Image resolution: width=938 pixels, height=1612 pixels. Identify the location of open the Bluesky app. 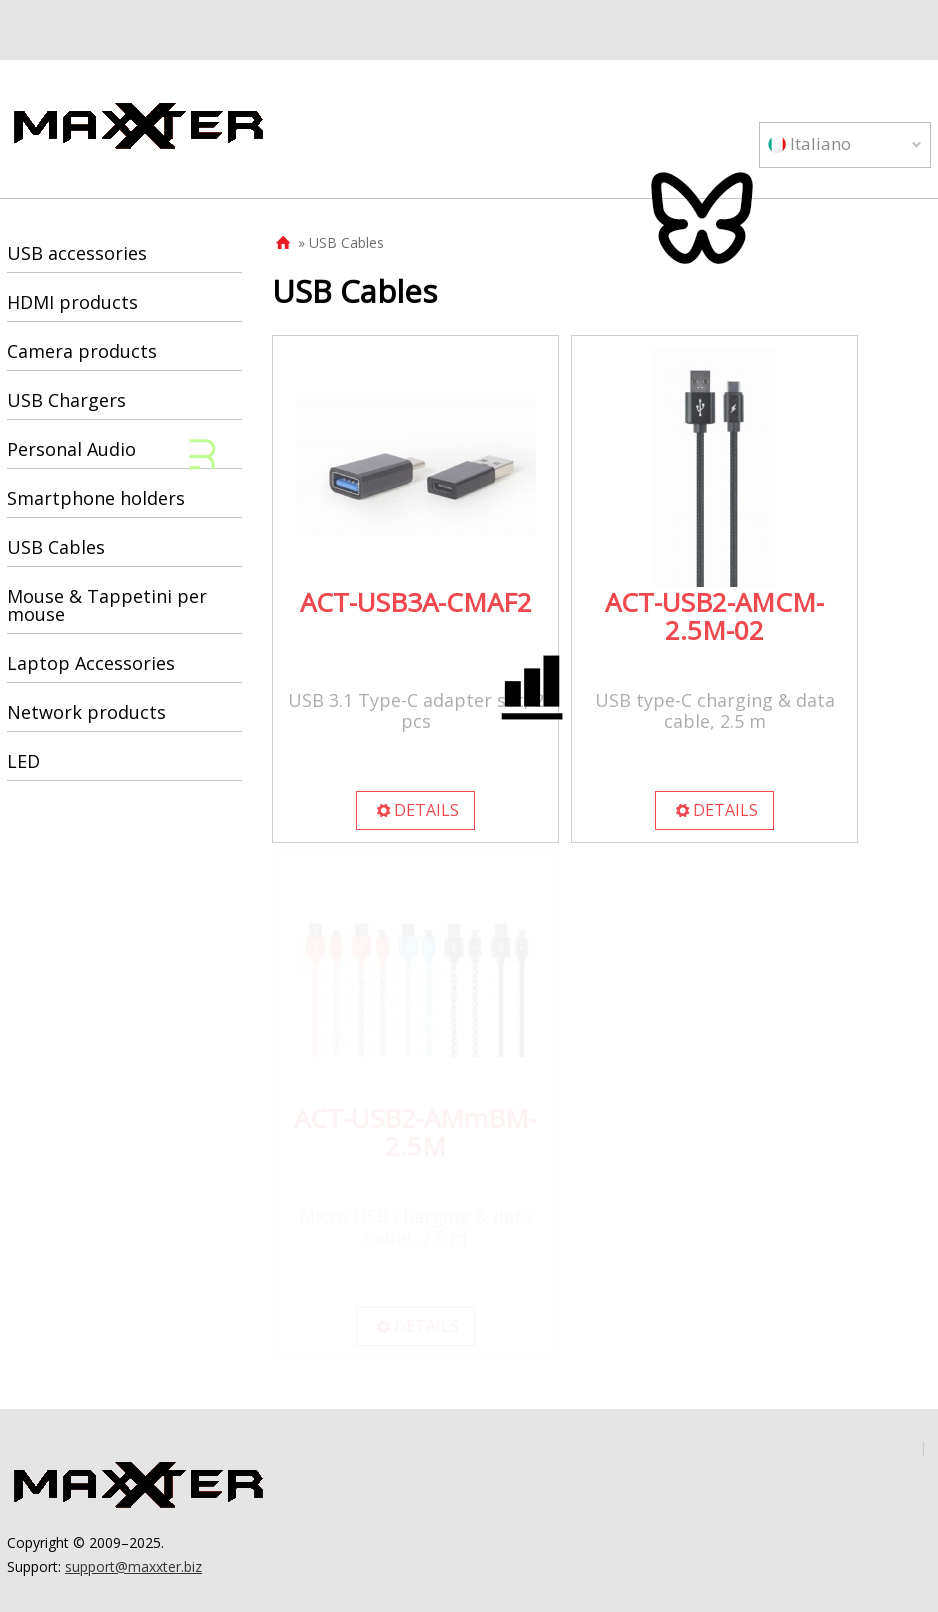
(702, 216).